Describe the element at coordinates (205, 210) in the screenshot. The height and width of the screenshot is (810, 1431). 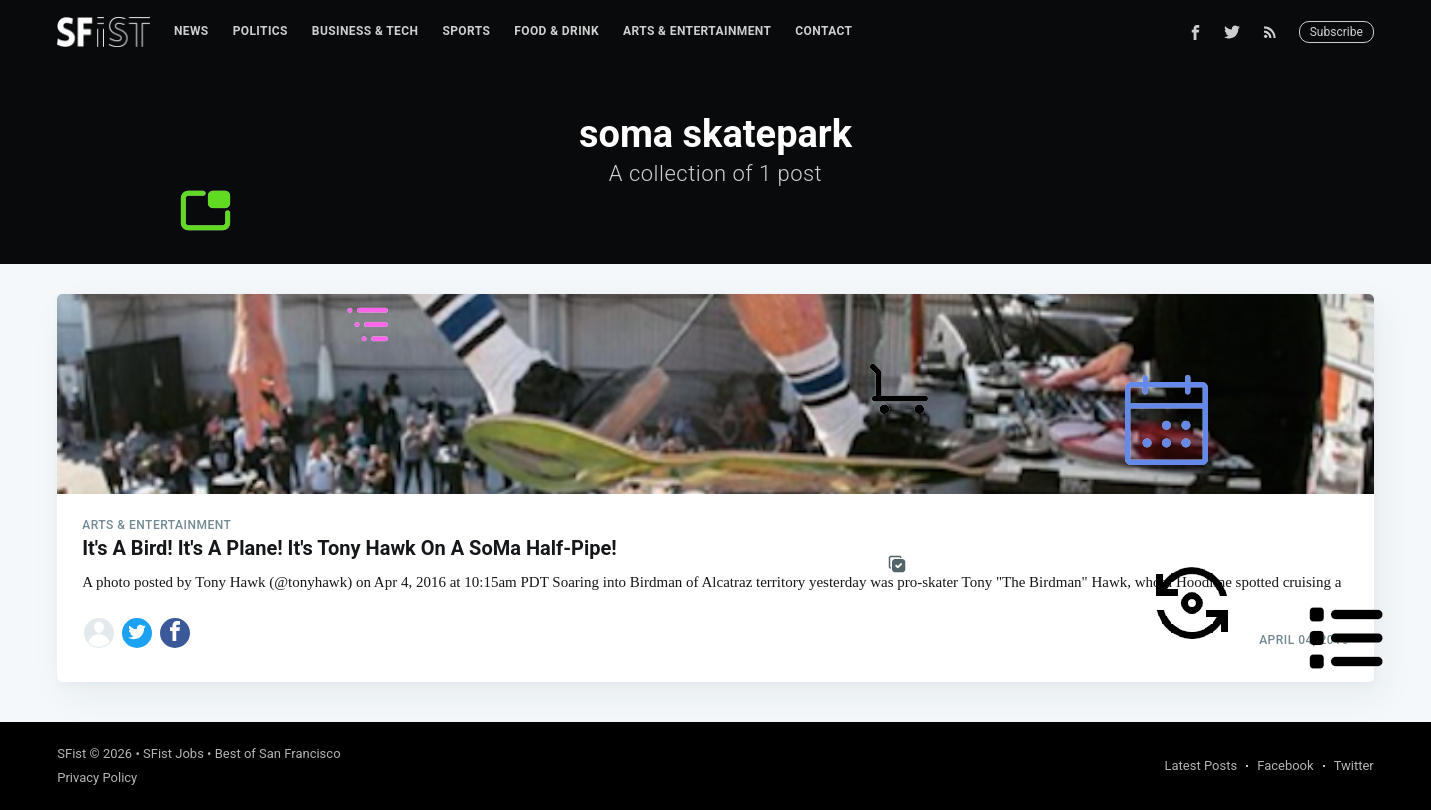
I see `enable picture-in-picture mode at the top of the screen` at that location.